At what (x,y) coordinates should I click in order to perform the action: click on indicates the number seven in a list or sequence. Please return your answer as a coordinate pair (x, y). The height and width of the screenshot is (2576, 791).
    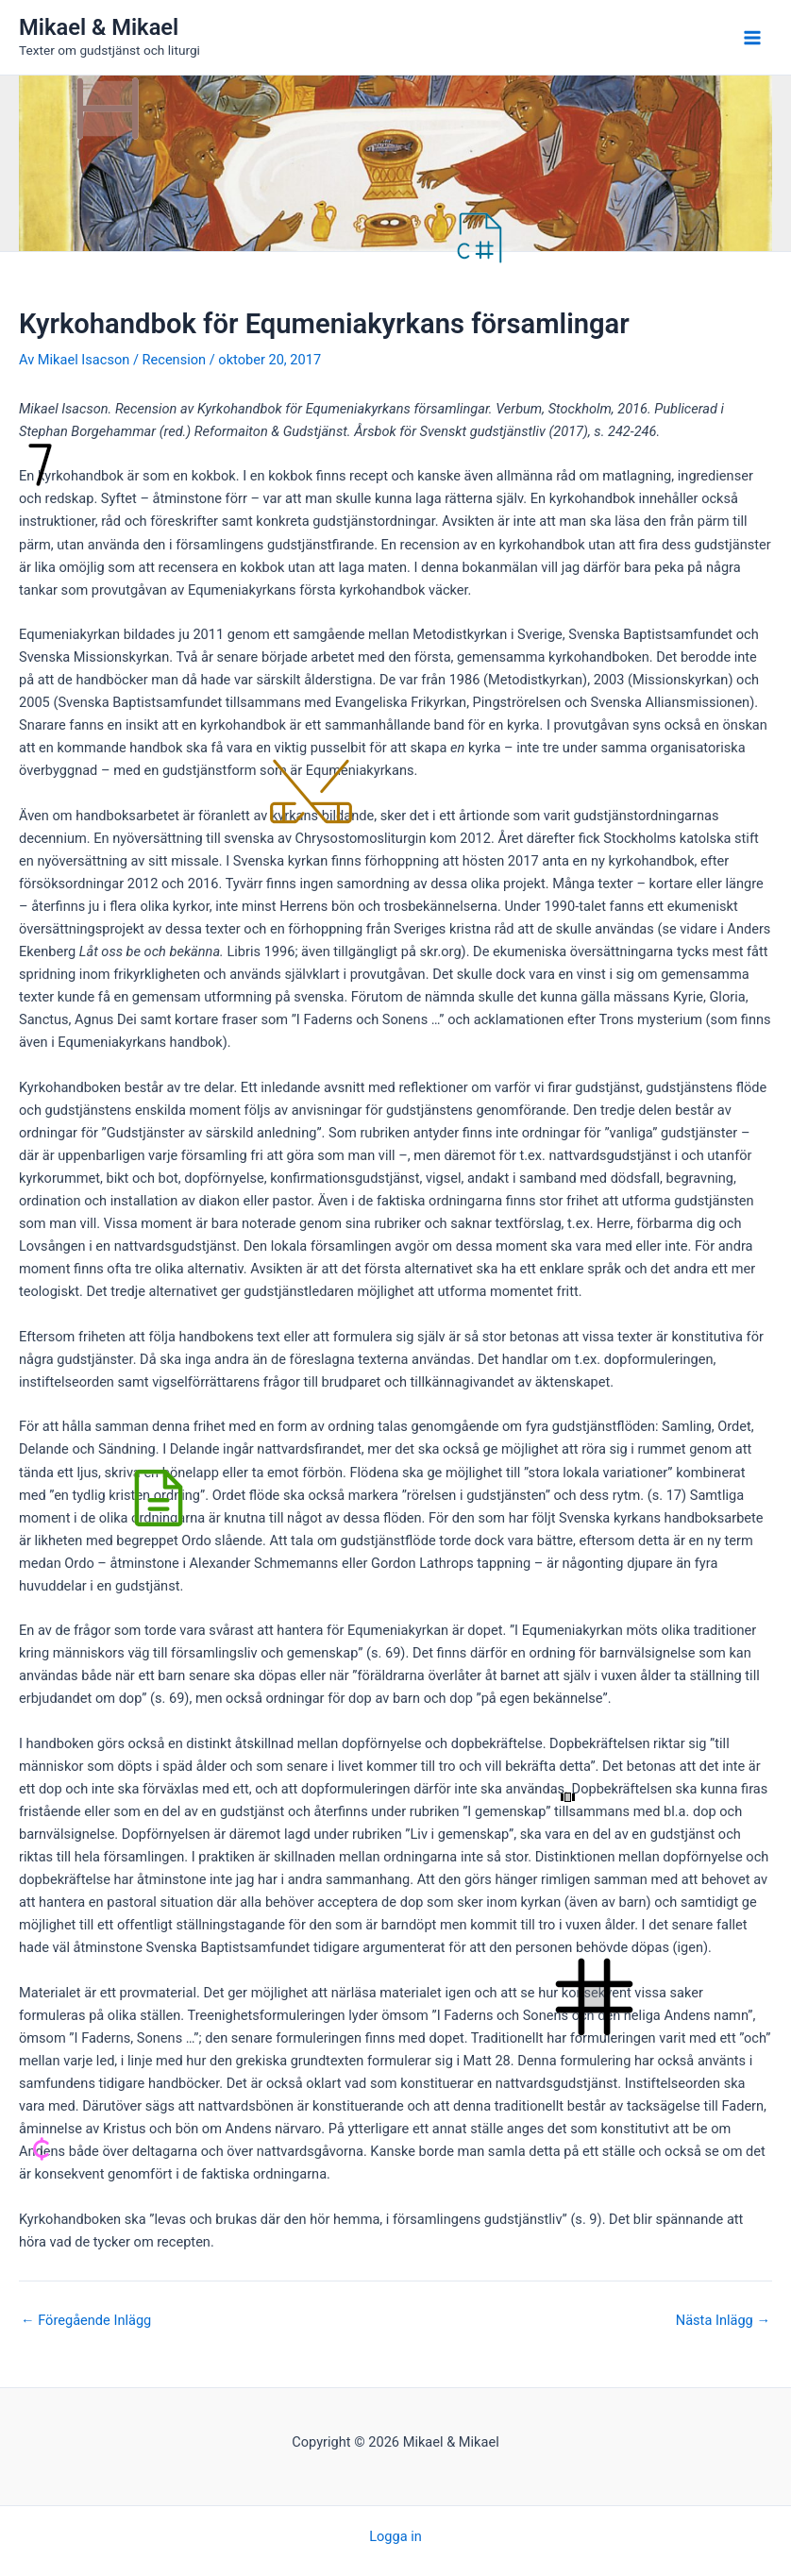
    Looking at the image, I should click on (40, 464).